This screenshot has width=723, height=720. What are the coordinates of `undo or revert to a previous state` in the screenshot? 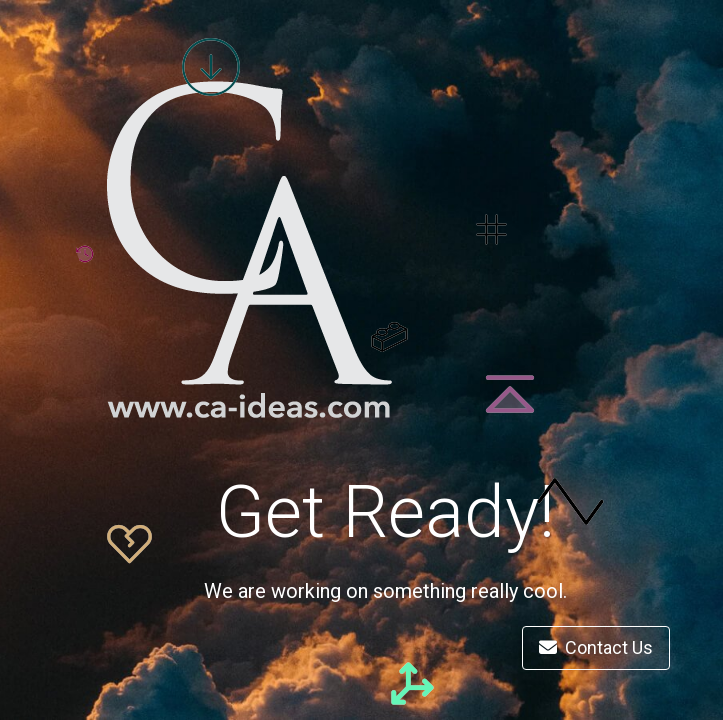 It's located at (85, 254).